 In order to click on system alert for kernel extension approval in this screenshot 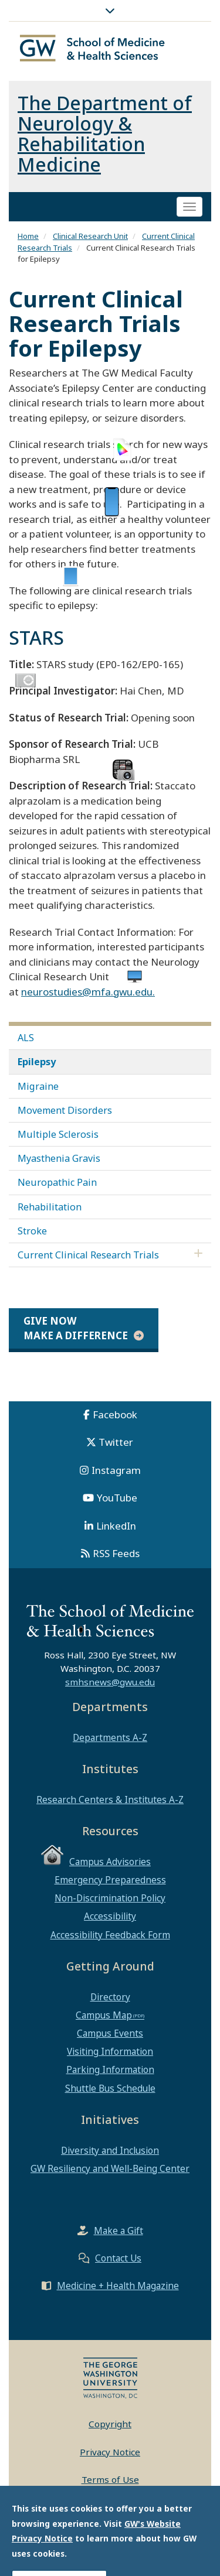, I will do `click(52, 1855)`.